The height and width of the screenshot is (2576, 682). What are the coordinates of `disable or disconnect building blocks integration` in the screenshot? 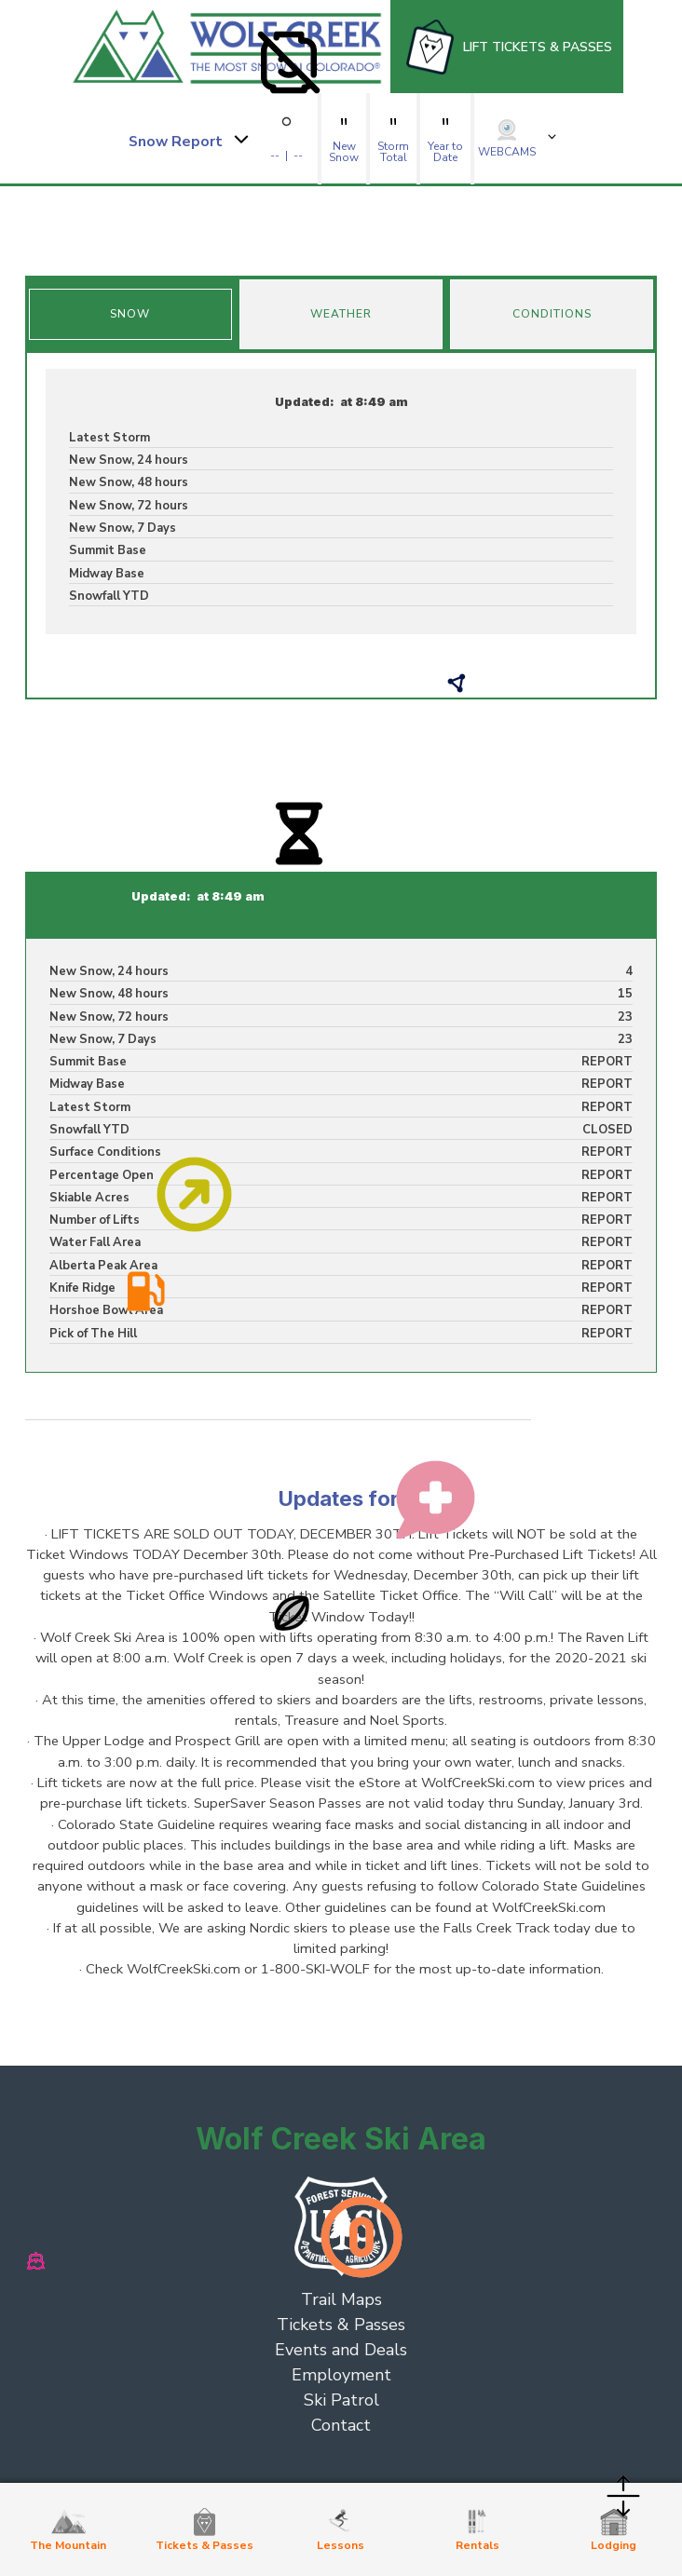 It's located at (289, 62).